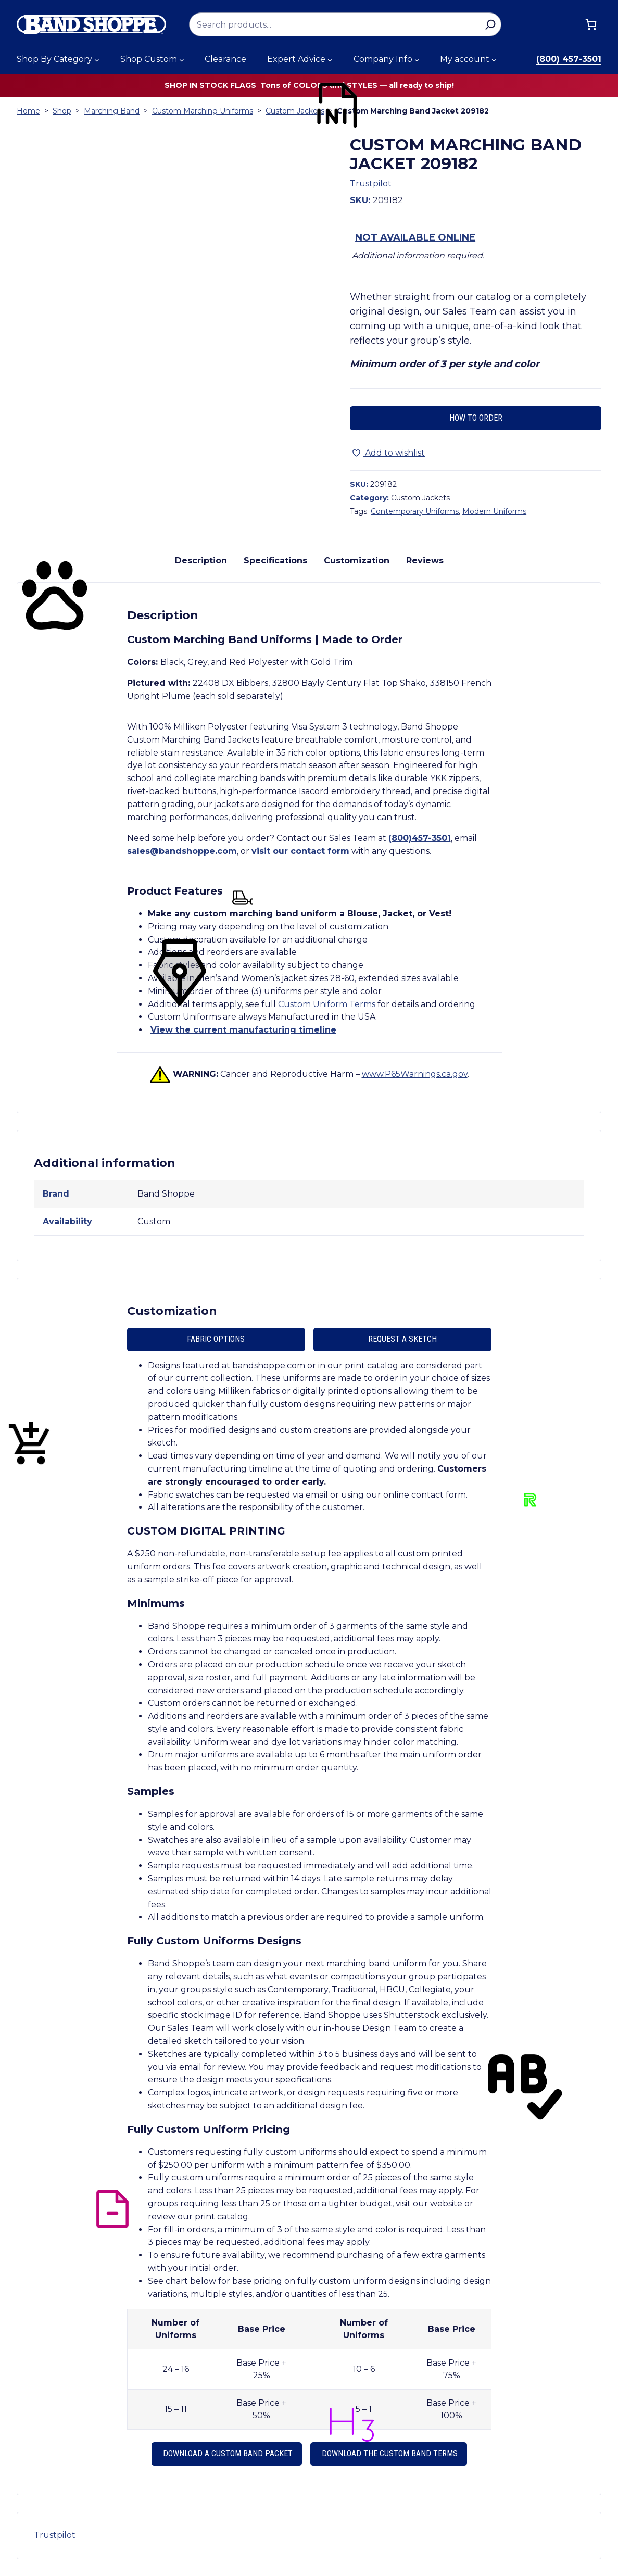  I want to click on open the Revolut banking app, so click(530, 1500).